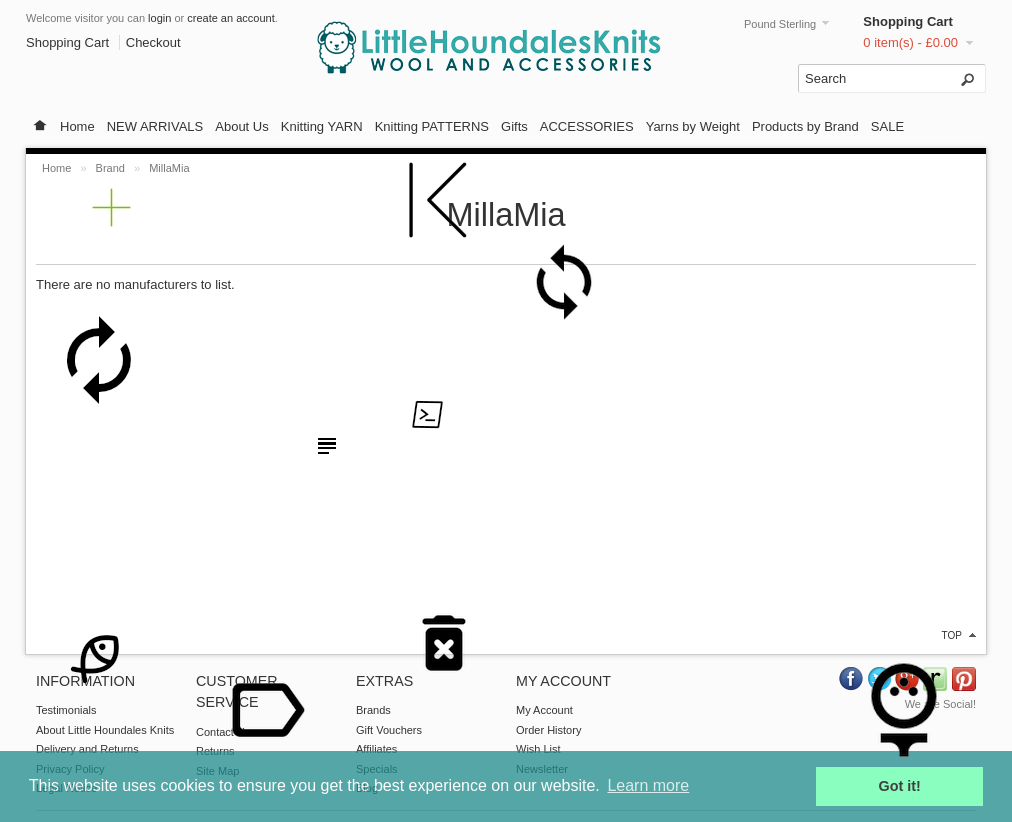 The image size is (1012, 822). What do you see at coordinates (436, 200) in the screenshot?
I see `navigate to the beginning or first item` at bounding box center [436, 200].